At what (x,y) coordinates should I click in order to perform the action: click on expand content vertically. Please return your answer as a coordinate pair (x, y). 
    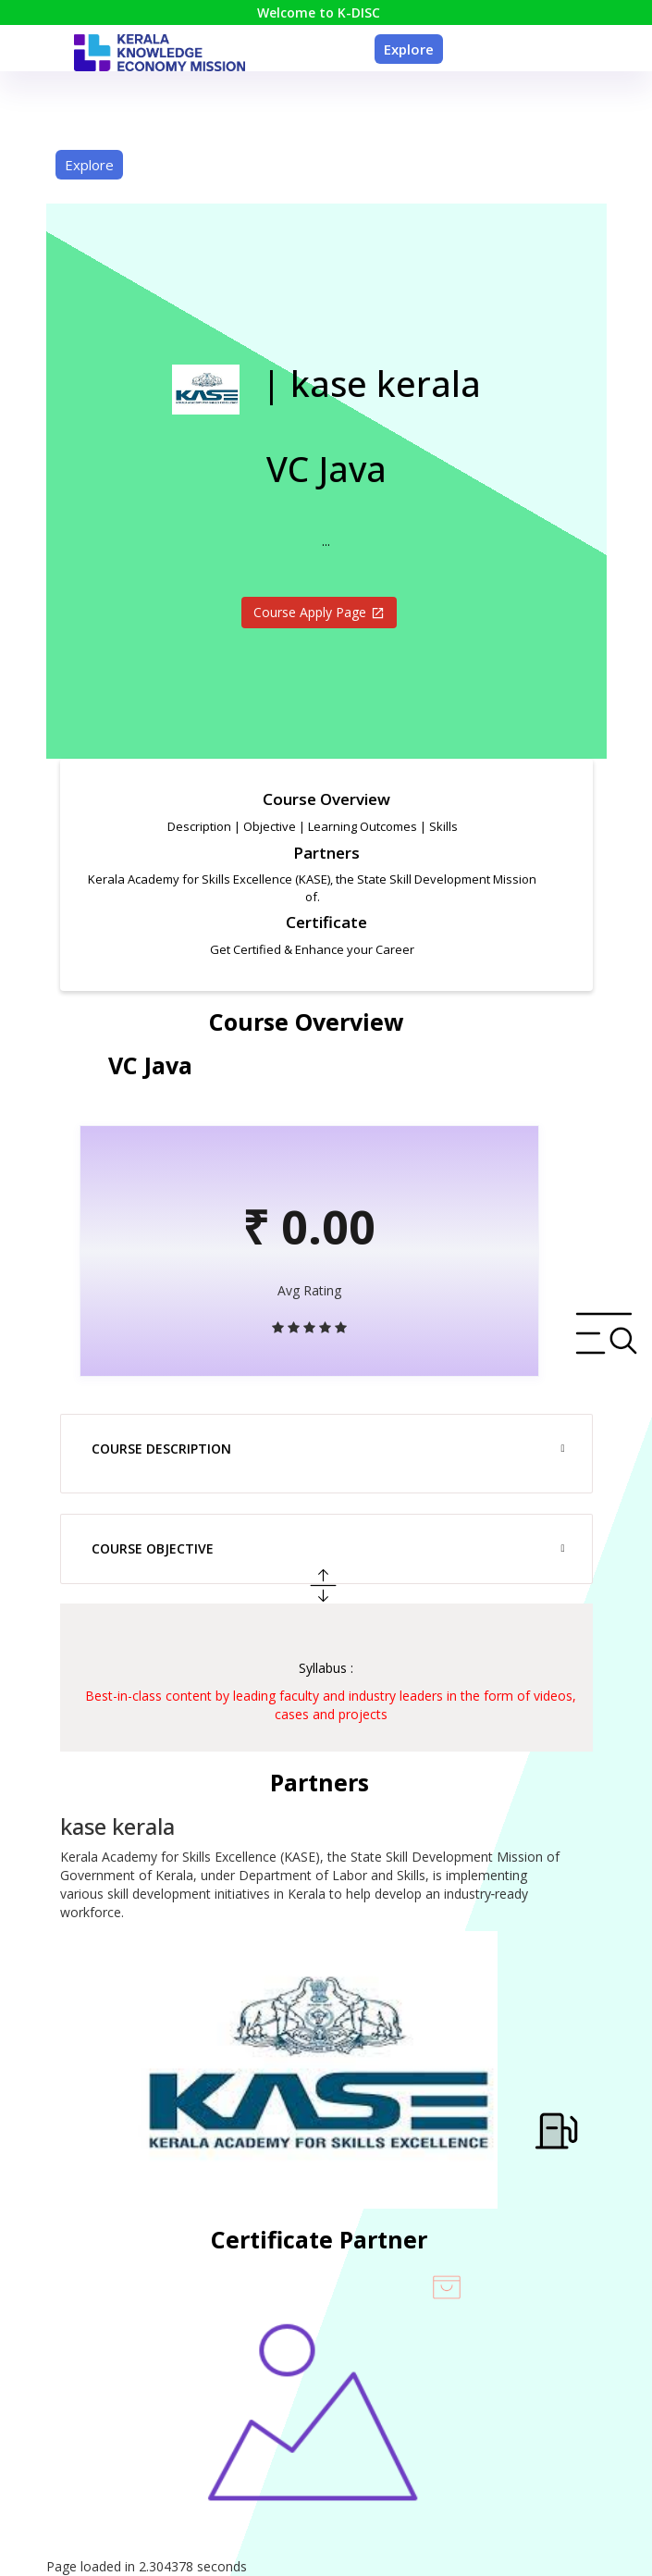
    Looking at the image, I should click on (323, 1585).